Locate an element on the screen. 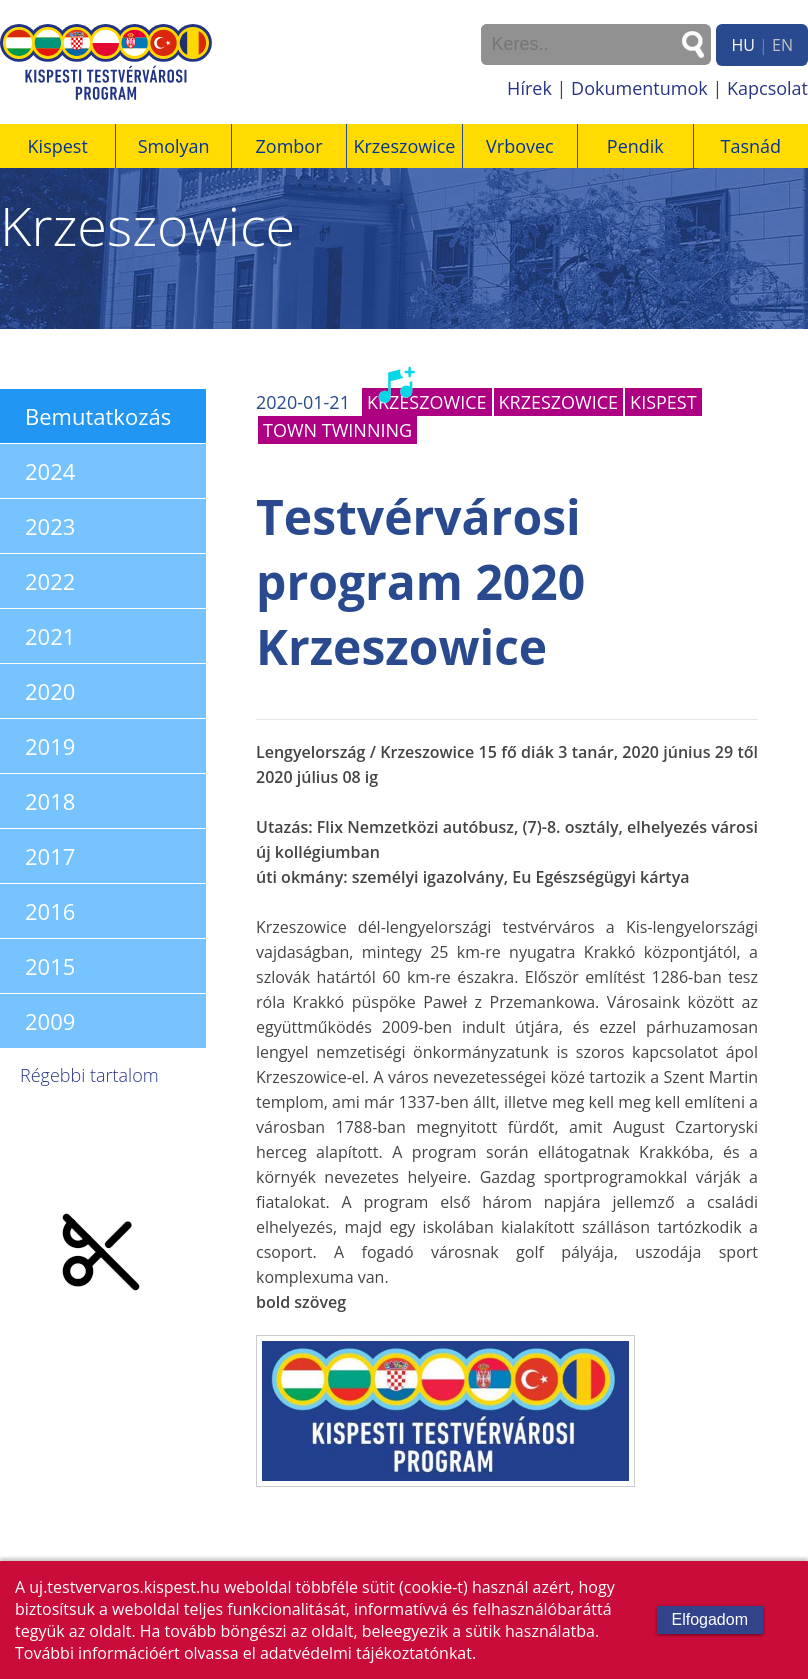 This screenshot has height=1679, width=808. cutting tool disabled or unavailable is located at coordinates (101, 1252).